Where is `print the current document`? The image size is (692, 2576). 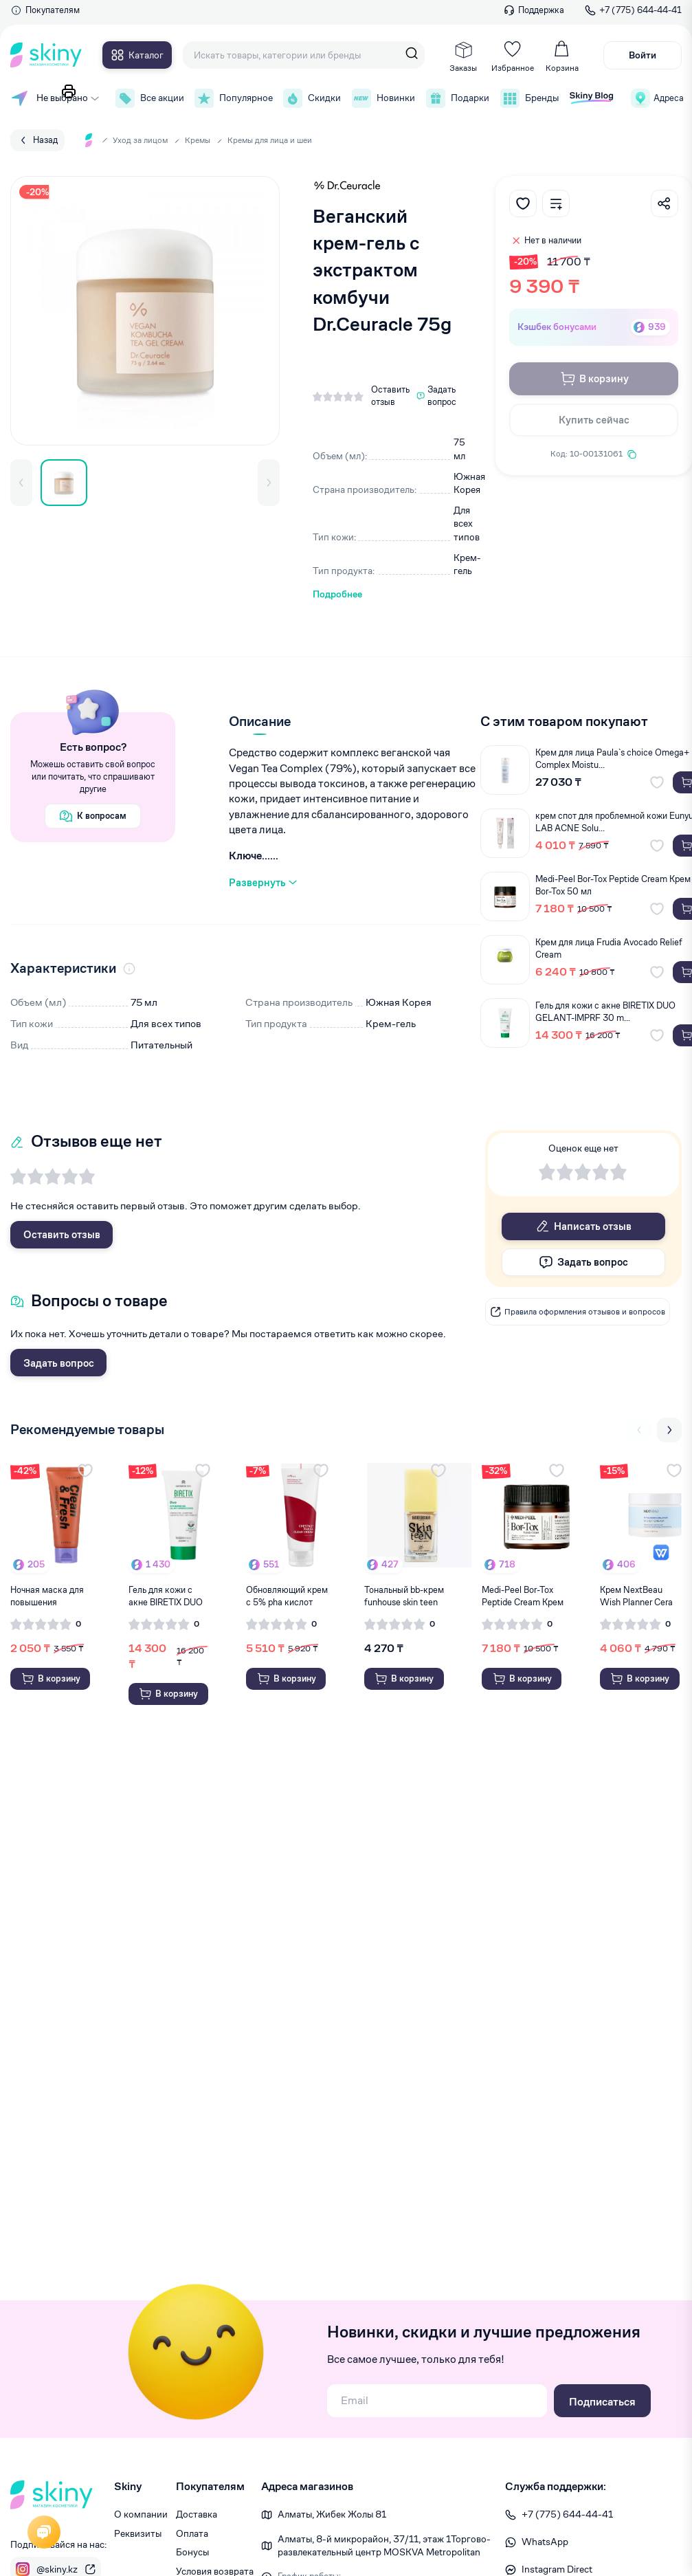
print the current document is located at coordinates (69, 91).